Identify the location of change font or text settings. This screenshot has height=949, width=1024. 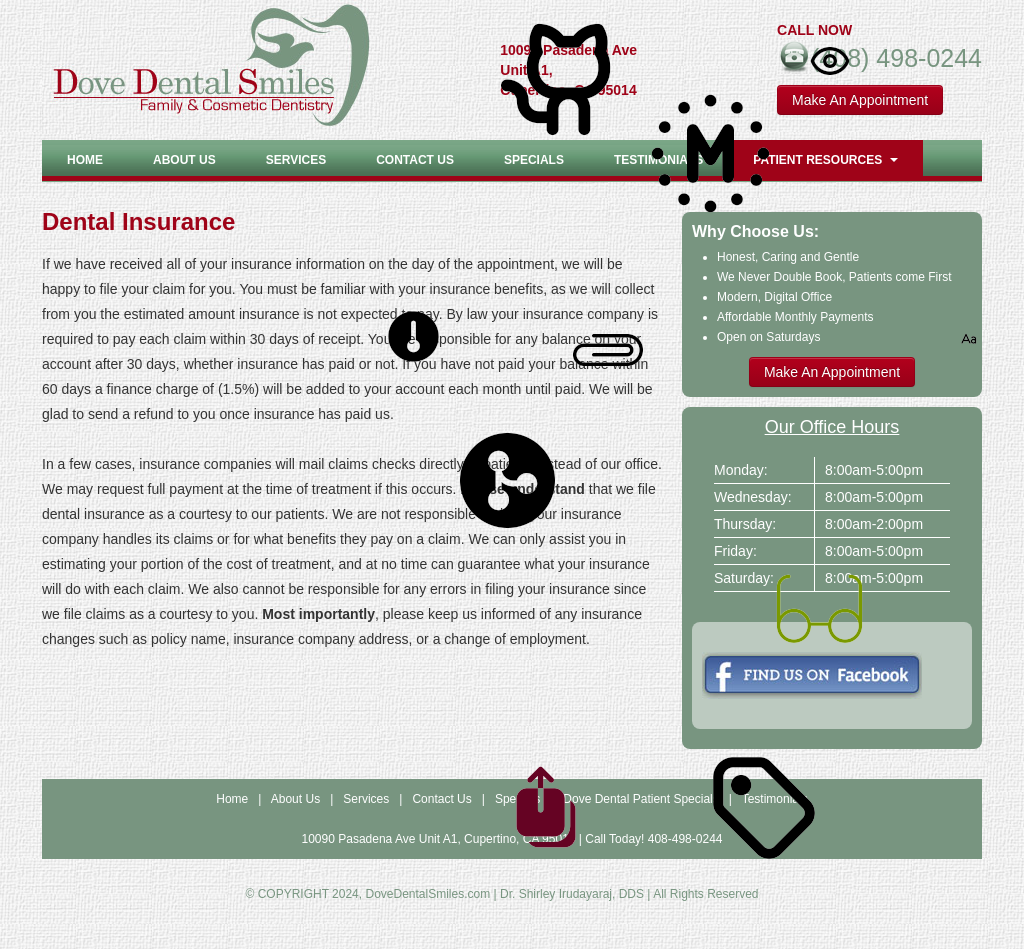
(969, 339).